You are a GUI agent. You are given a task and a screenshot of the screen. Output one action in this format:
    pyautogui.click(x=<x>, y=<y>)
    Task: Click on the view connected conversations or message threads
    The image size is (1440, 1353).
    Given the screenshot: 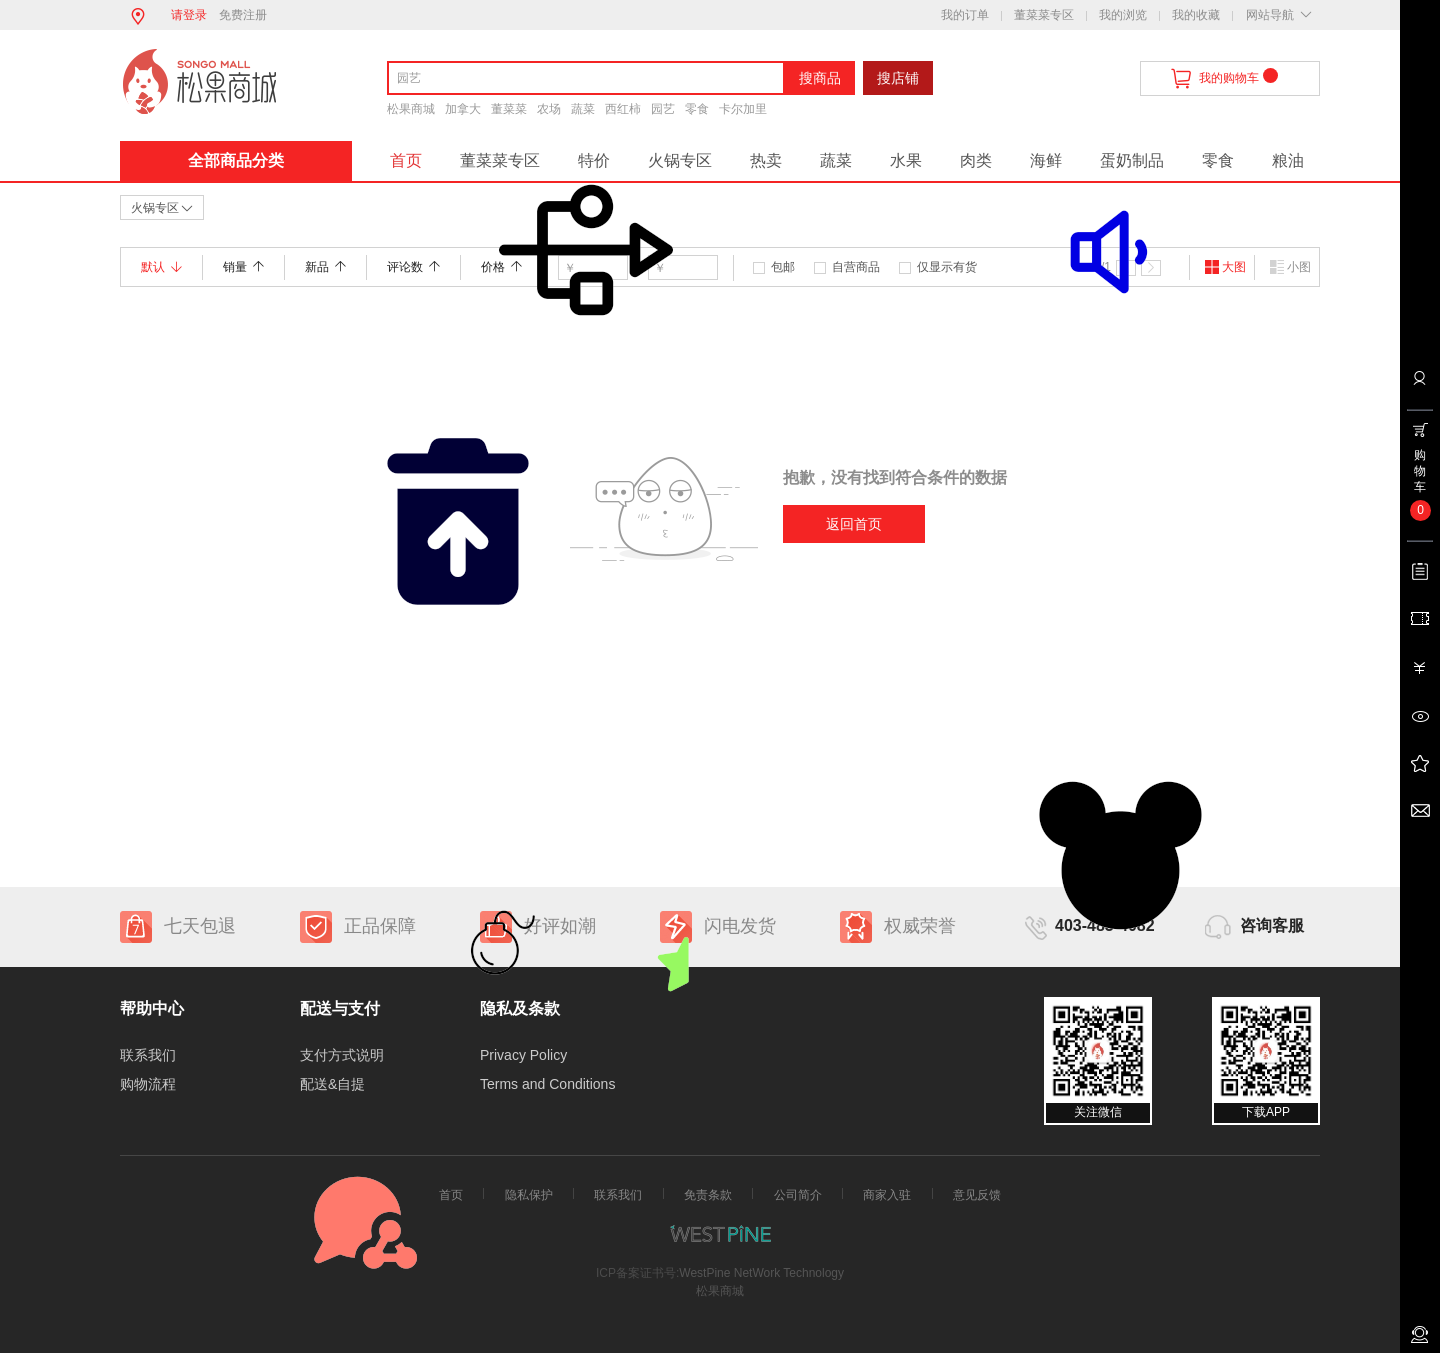 What is the action you would take?
    pyautogui.click(x=363, y=1220)
    